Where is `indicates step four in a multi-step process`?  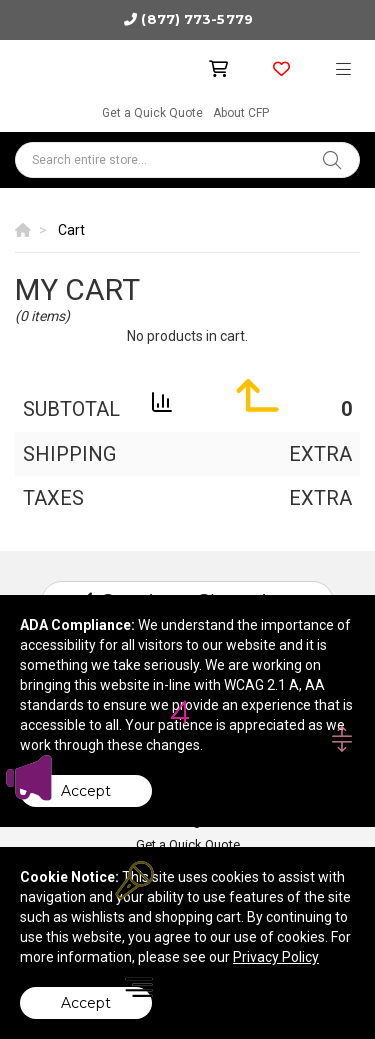
indicates step four in a multi-step process is located at coordinates (180, 712).